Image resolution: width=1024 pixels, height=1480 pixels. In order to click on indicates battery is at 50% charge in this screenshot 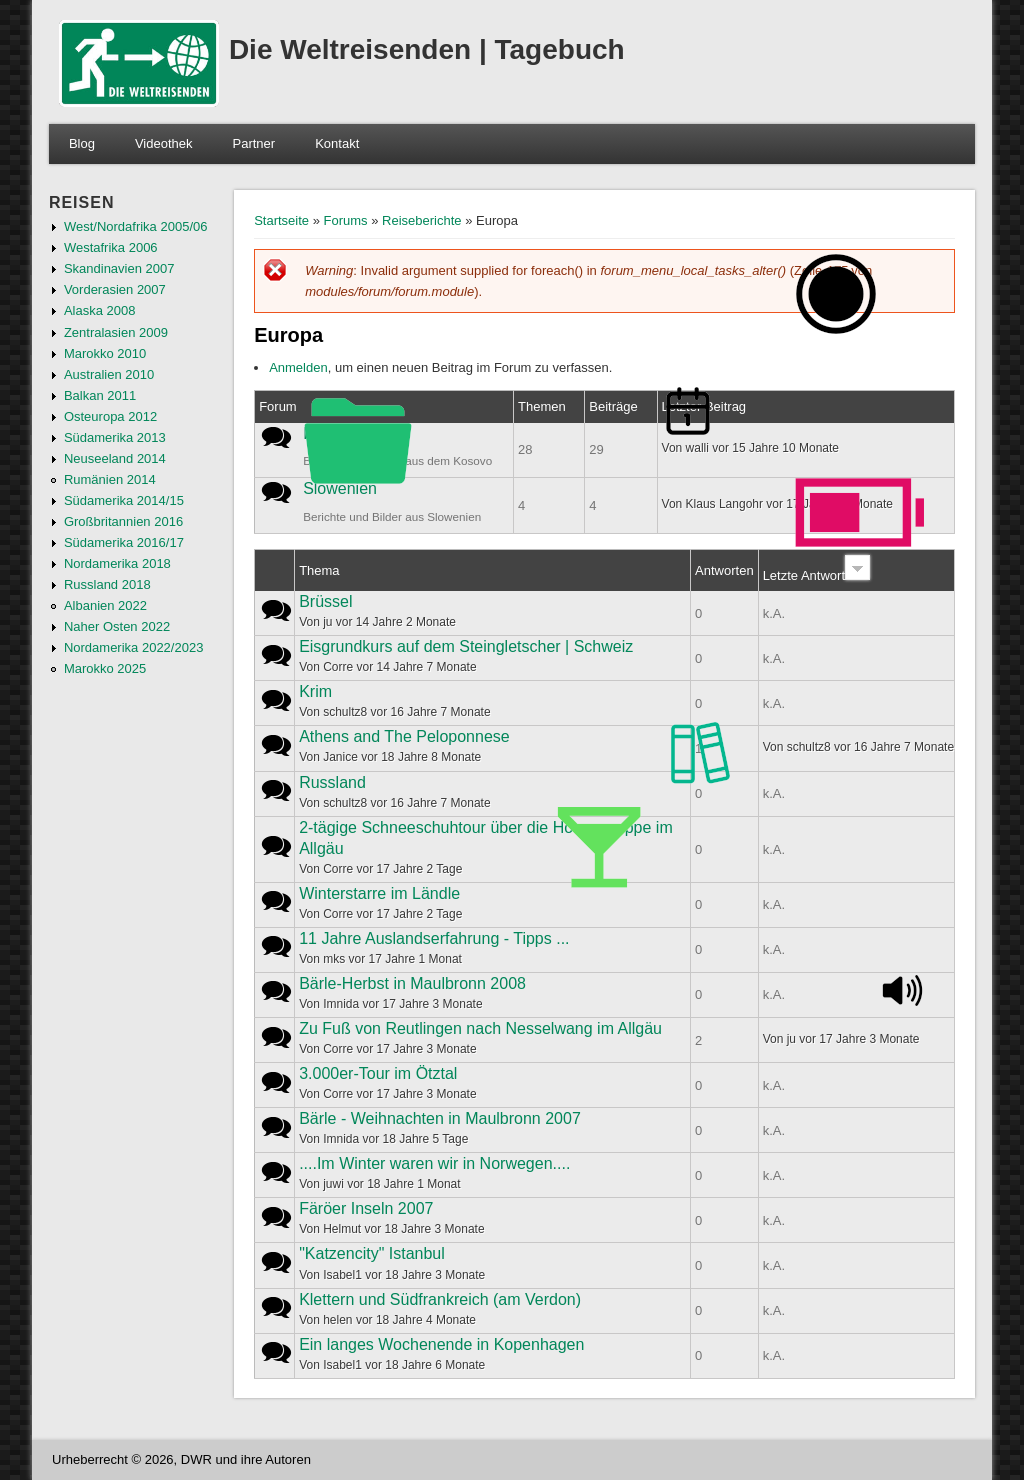, I will do `click(859, 512)`.